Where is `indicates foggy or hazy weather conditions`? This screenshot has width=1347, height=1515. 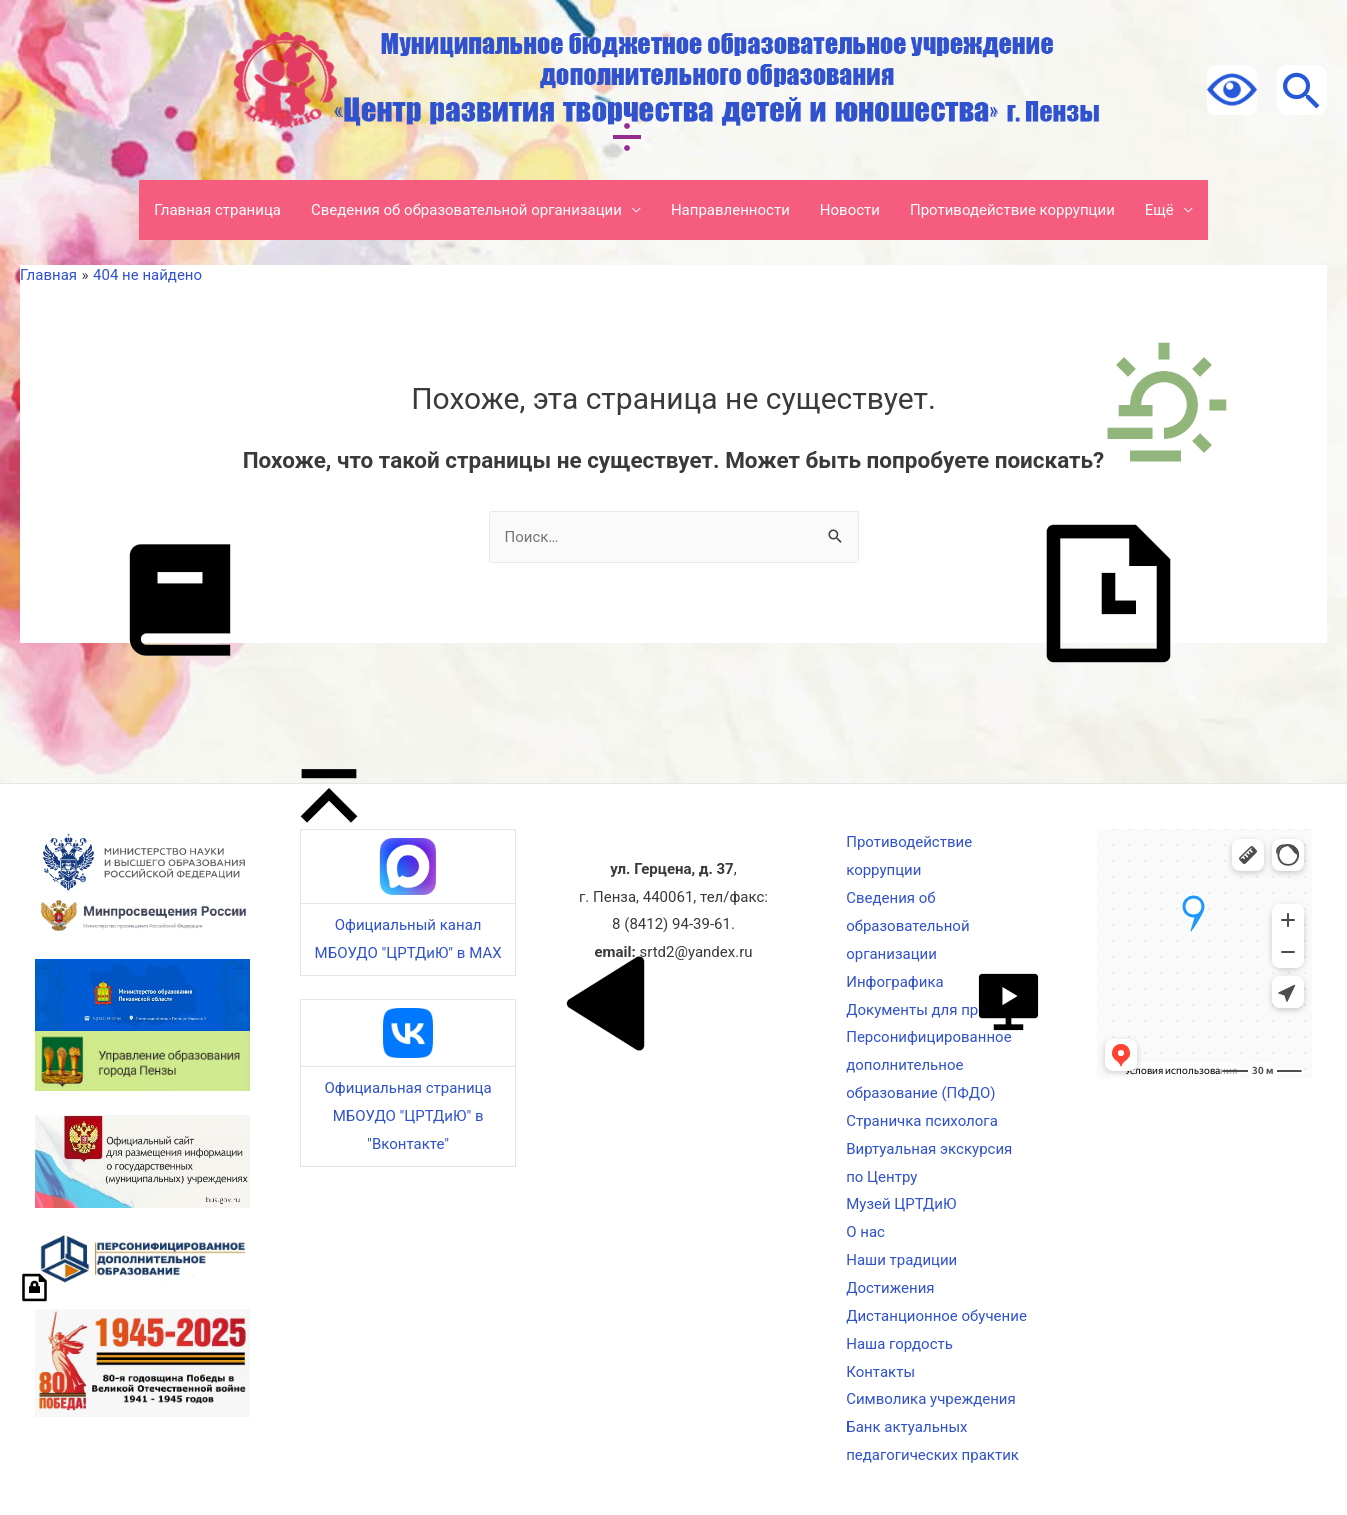
indicates foggy or hazy weather conditions is located at coordinates (1164, 405).